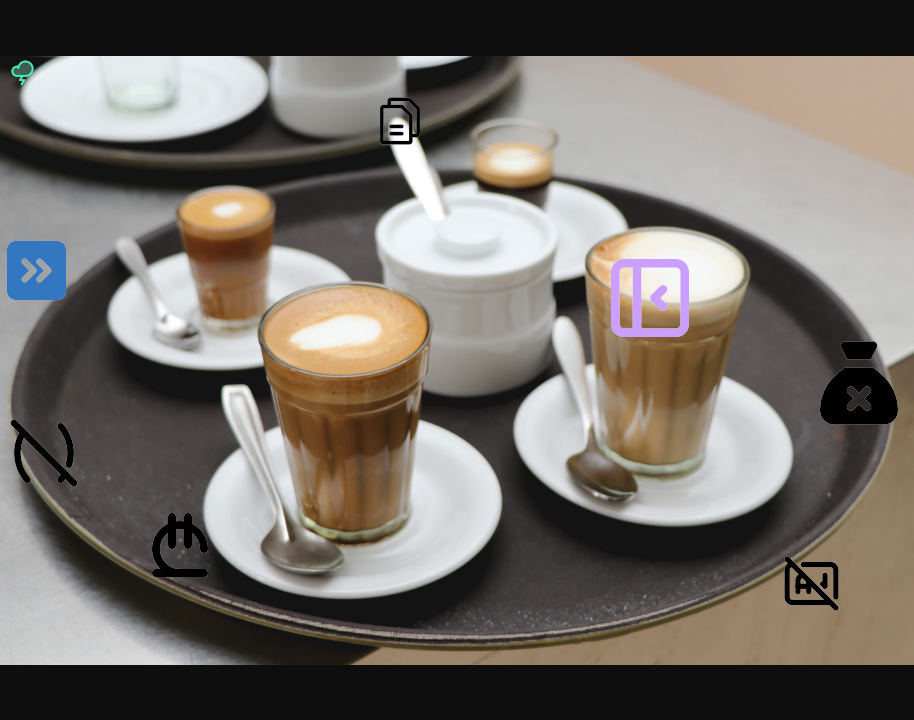  I want to click on indicates Georgian lari currency, so click(180, 545).